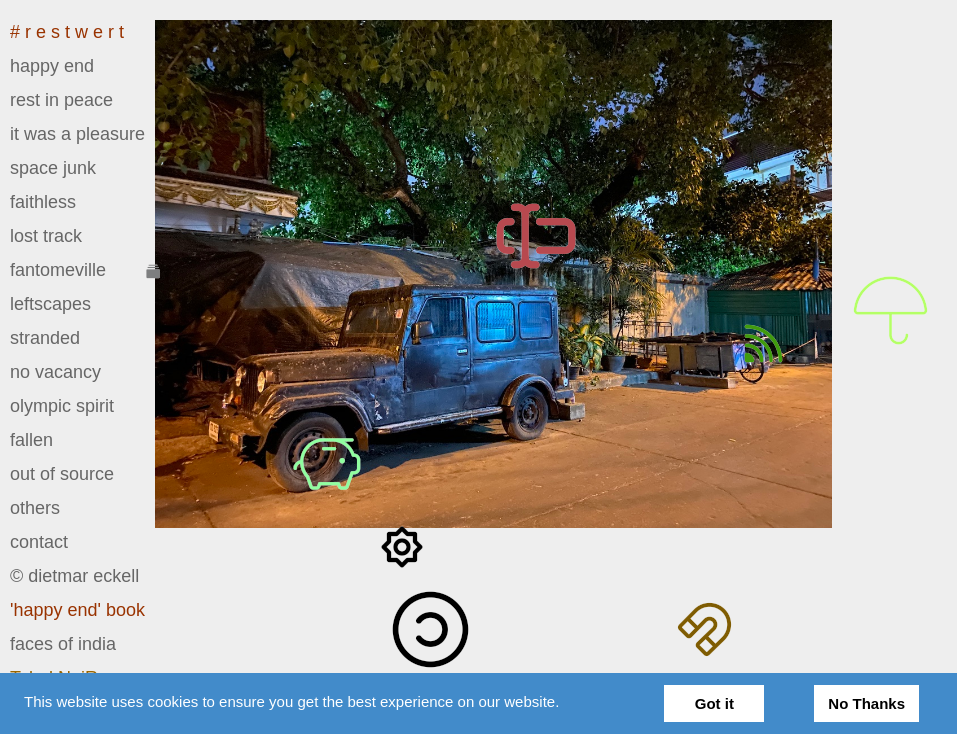 The width and height of the screenshot is (957, 734). I want to click on view stacked cards or layers, so click(153, 272).